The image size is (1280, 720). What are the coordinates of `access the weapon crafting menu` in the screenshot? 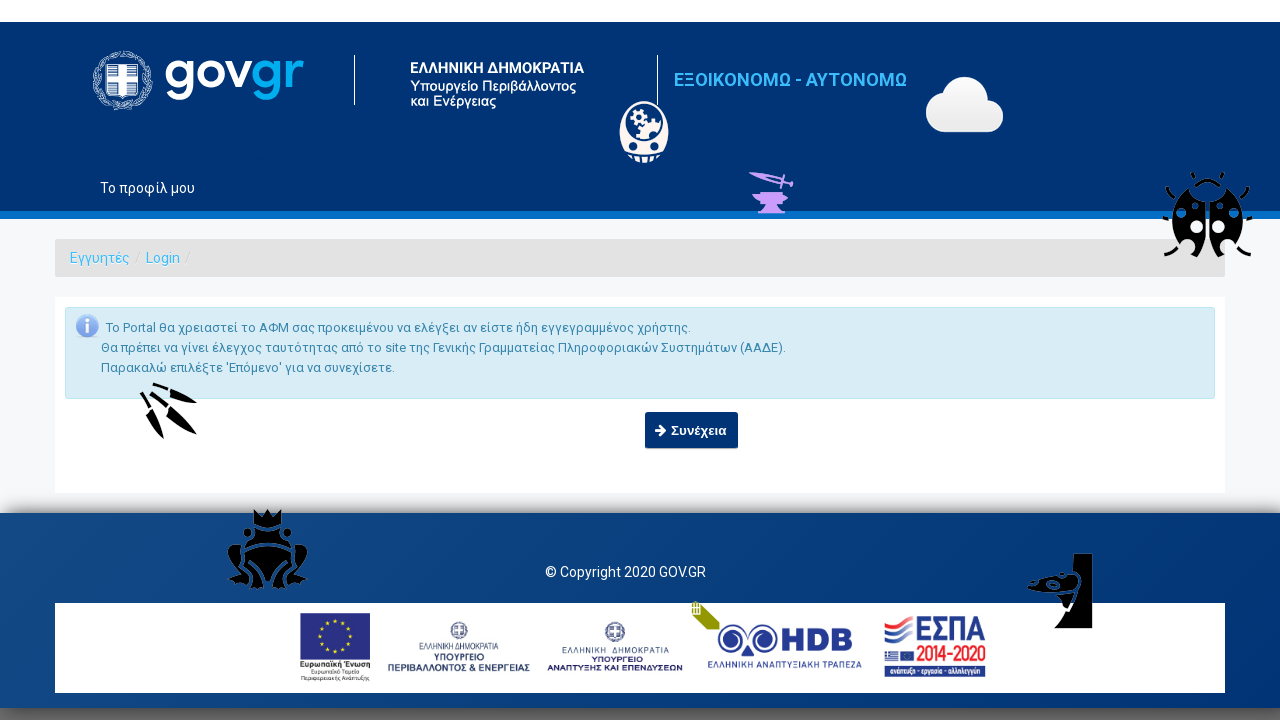 It's located at (771, 191).